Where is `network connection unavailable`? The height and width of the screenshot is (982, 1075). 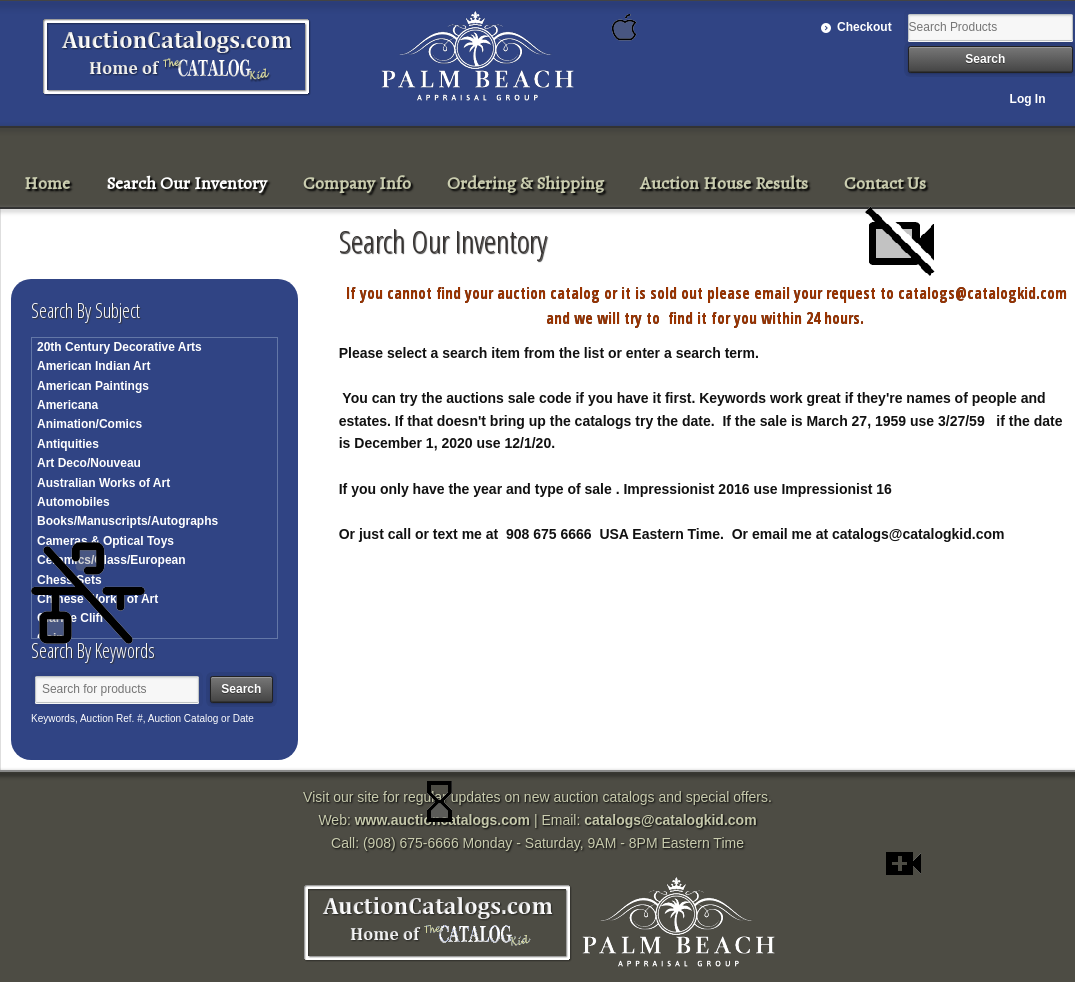 network connection unavailable is located at coordinates (88, 595).